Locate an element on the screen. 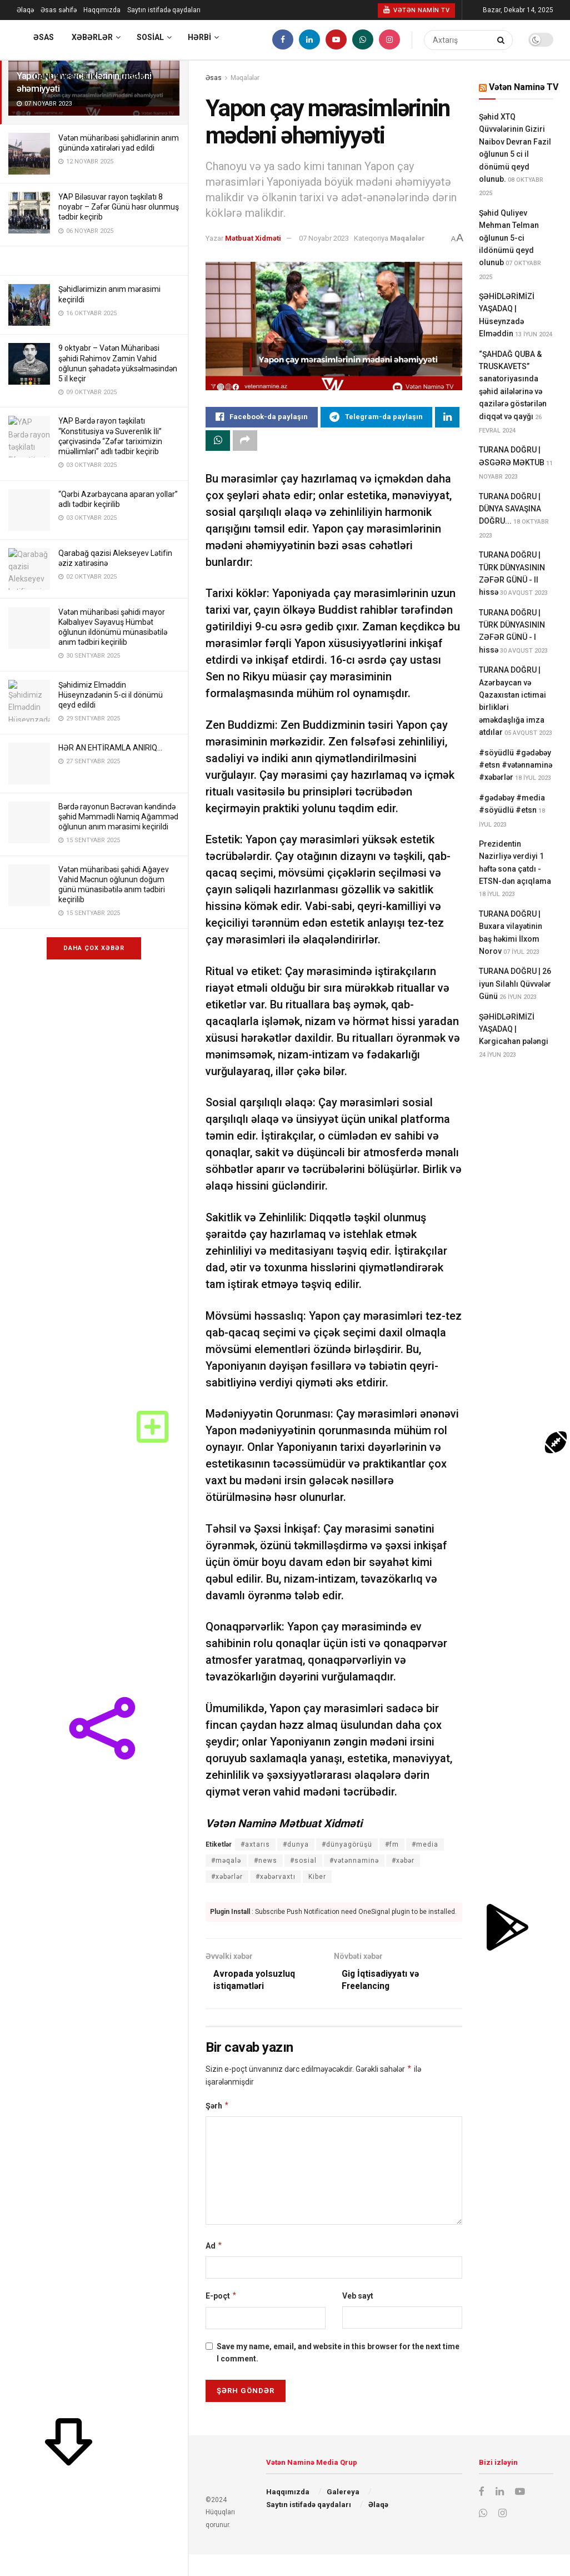  share this content with others is located at coordinates (104, 1728).